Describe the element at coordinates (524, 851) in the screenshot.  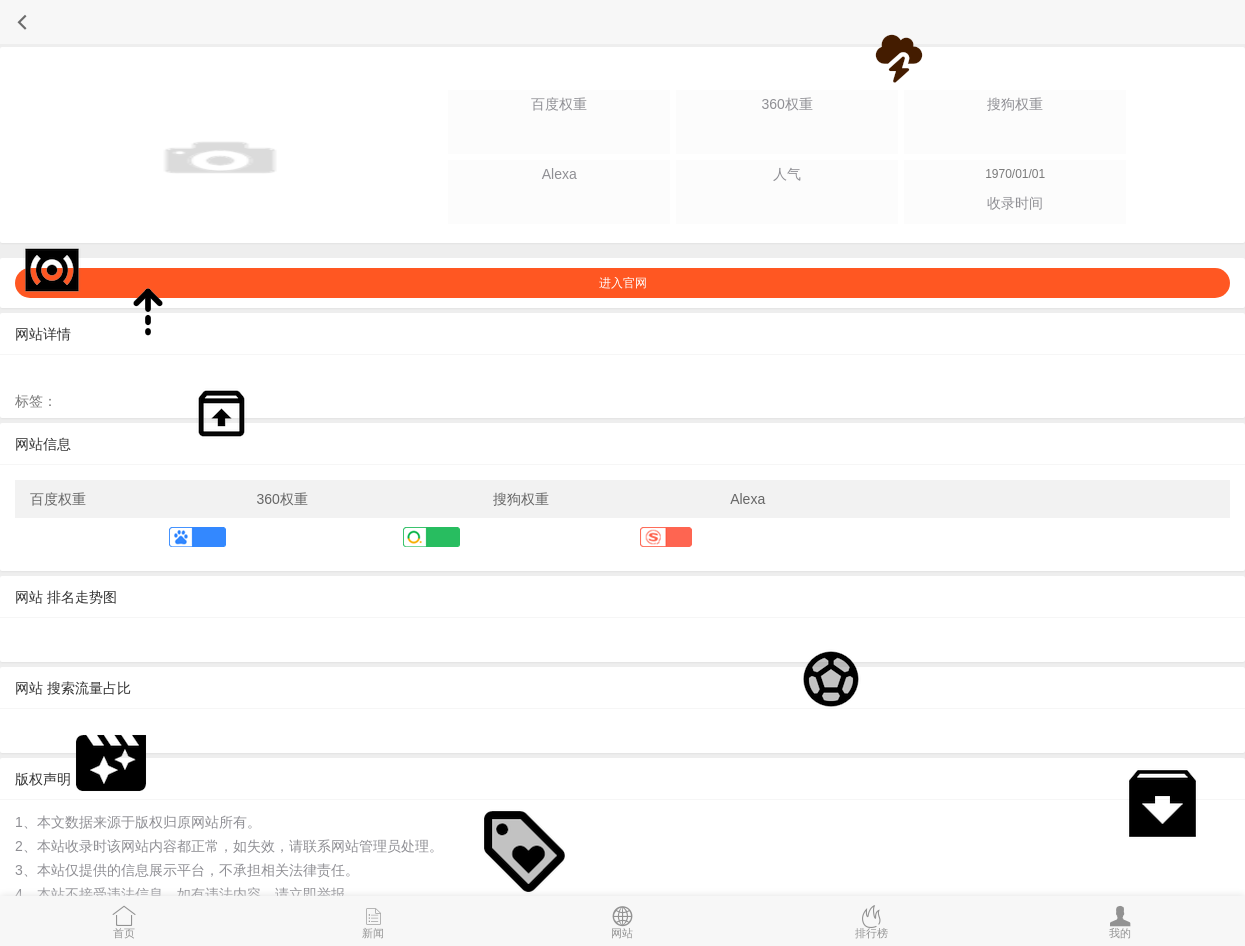
I see `access loyalty rewards or points` at that location.